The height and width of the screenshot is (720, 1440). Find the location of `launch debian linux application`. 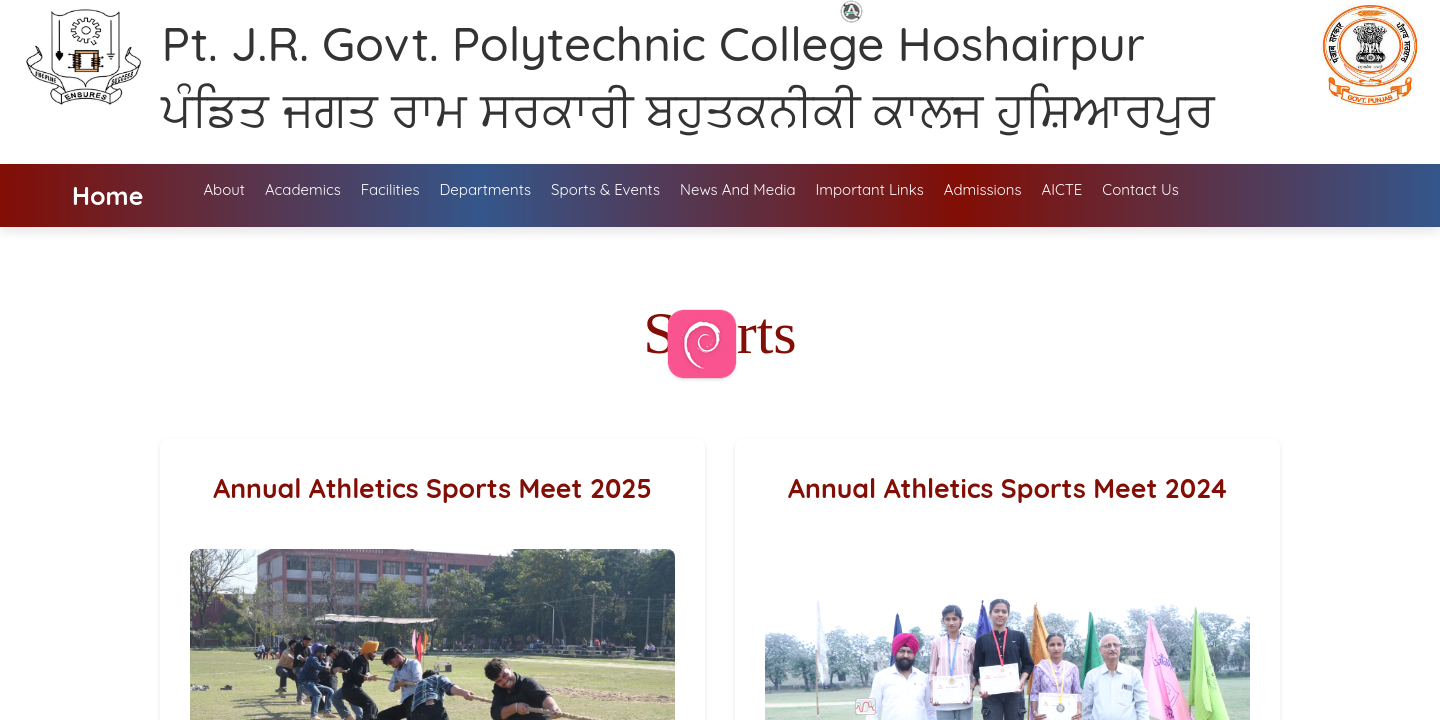

launch debian linux application is located at coordinates (702, 344).